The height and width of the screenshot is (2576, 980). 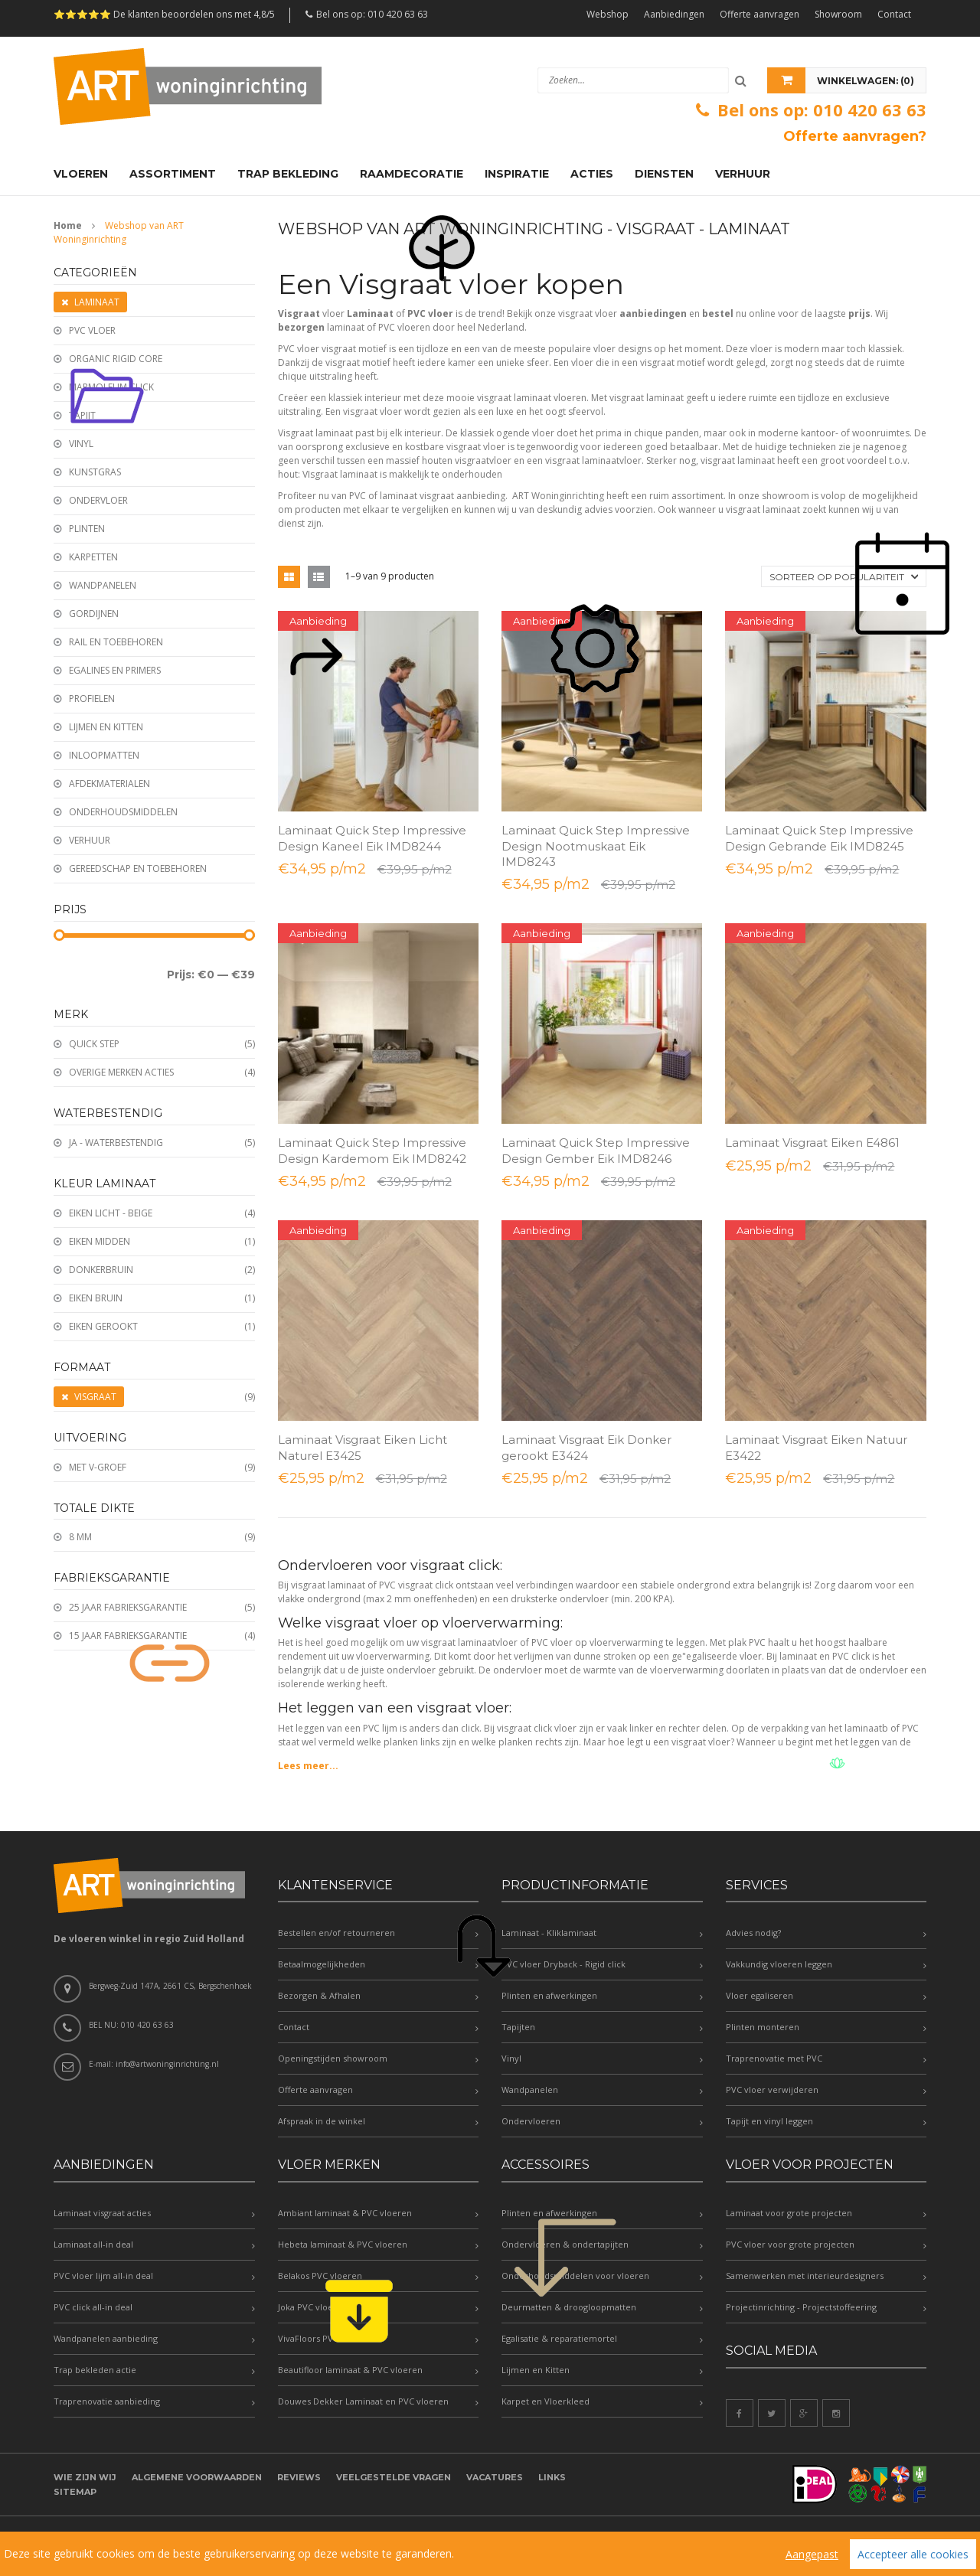 I want to click on copy link to clipboard, so click(x=169, y=1663).